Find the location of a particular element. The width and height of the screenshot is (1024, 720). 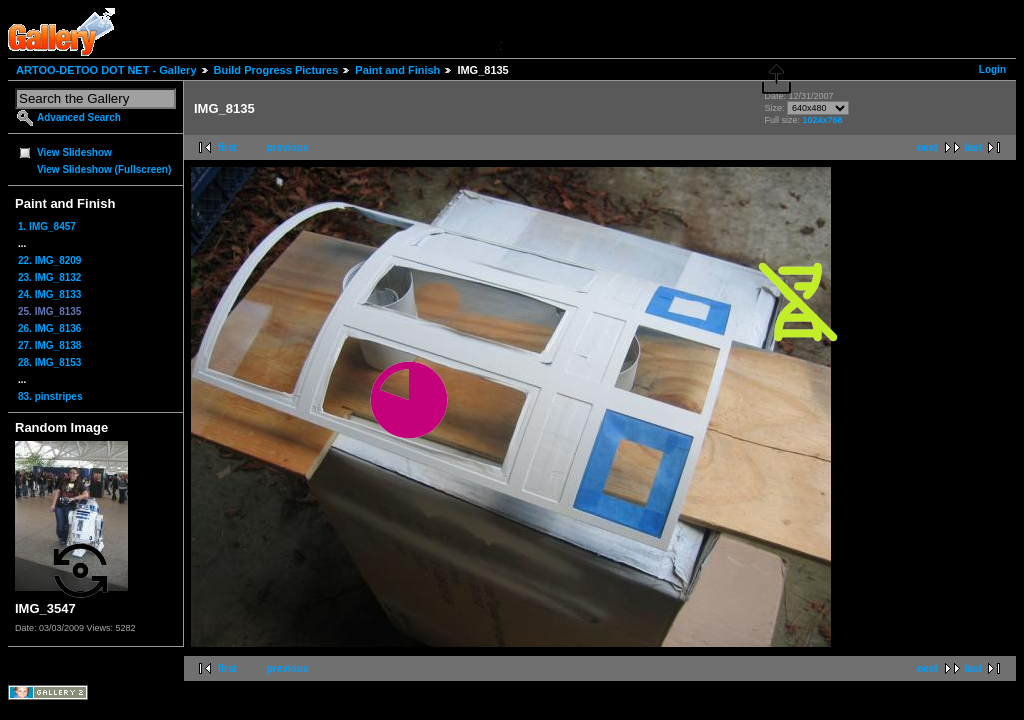

flag or report content is located at coordinates (500, 48).